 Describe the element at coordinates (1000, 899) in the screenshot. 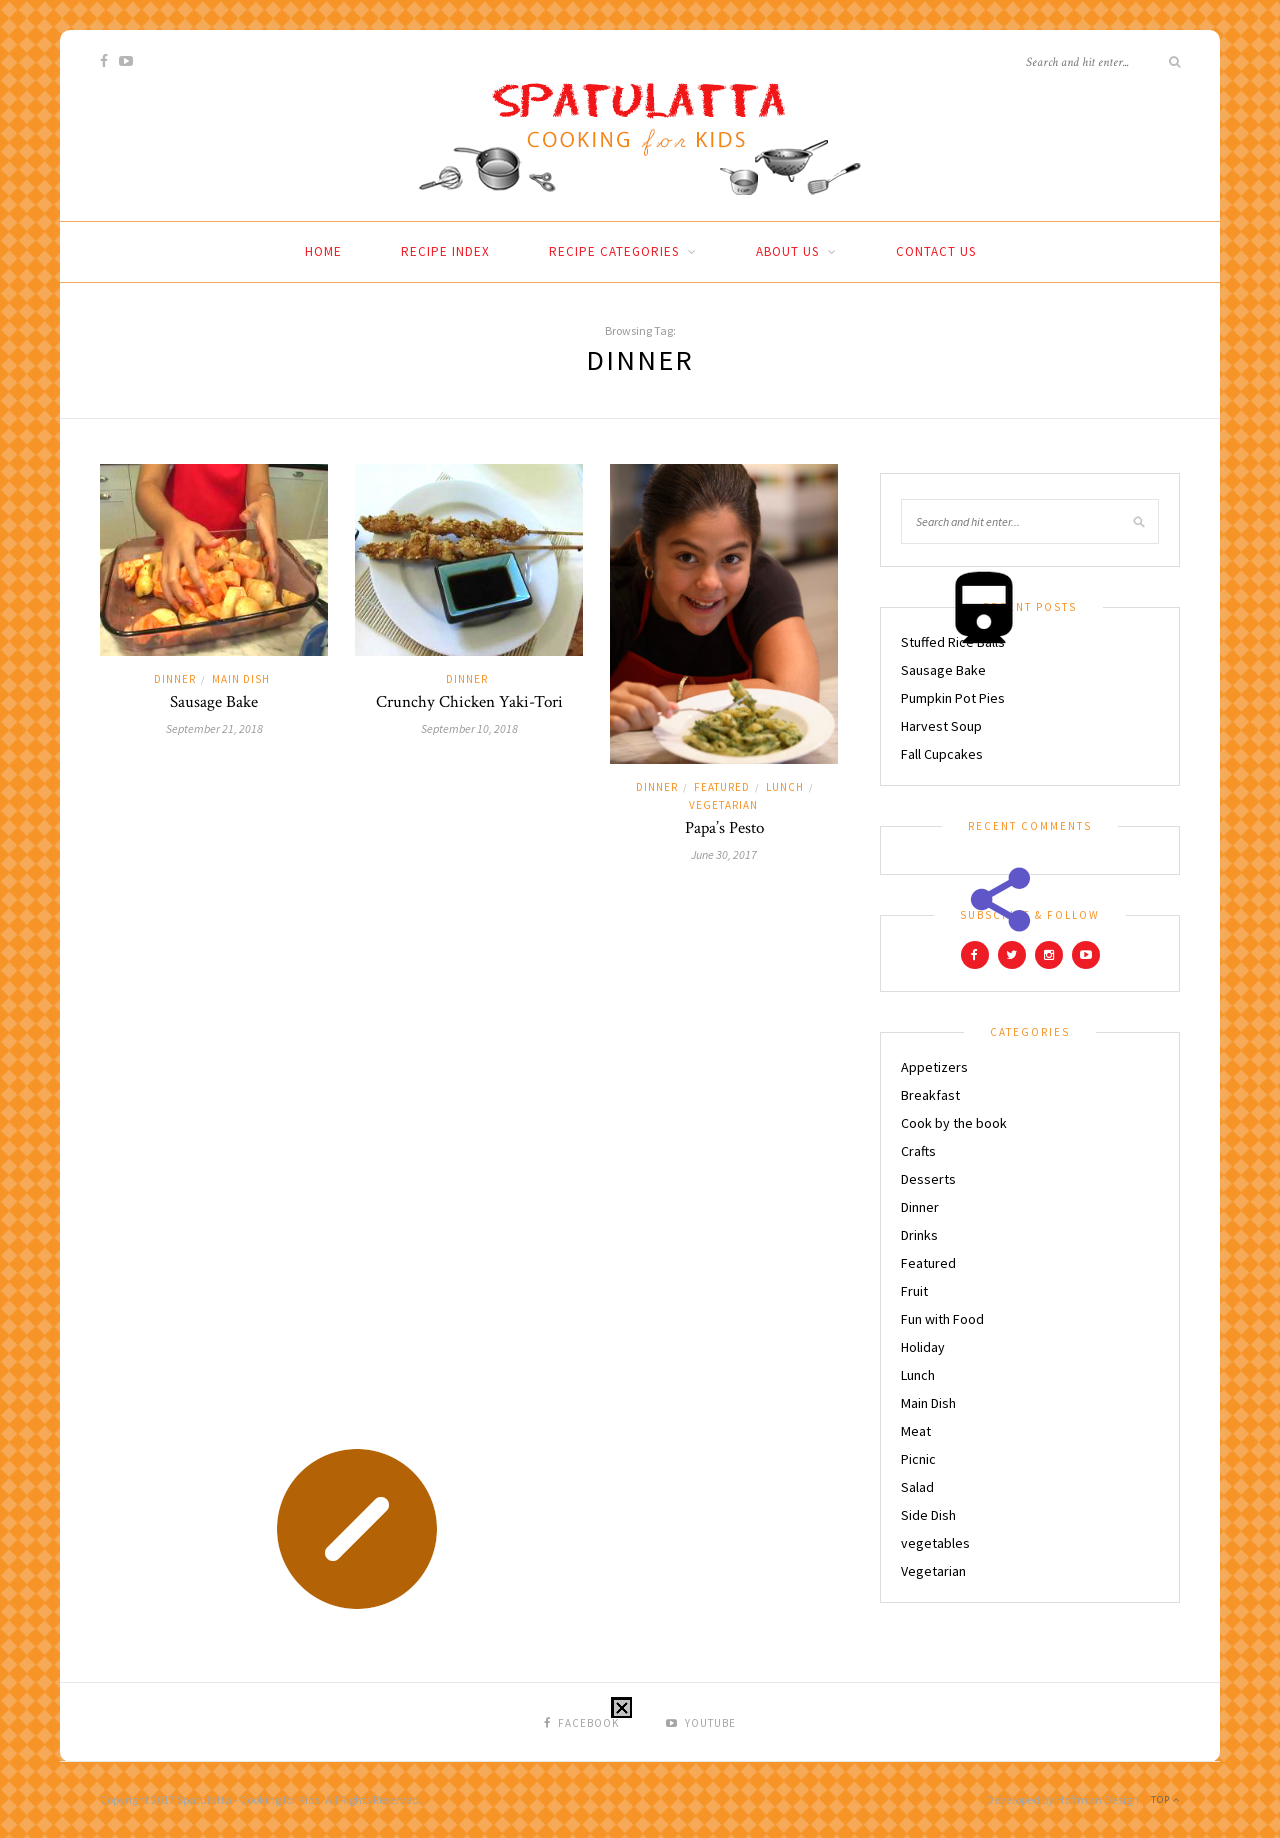

I see `share content to social media` at that location.